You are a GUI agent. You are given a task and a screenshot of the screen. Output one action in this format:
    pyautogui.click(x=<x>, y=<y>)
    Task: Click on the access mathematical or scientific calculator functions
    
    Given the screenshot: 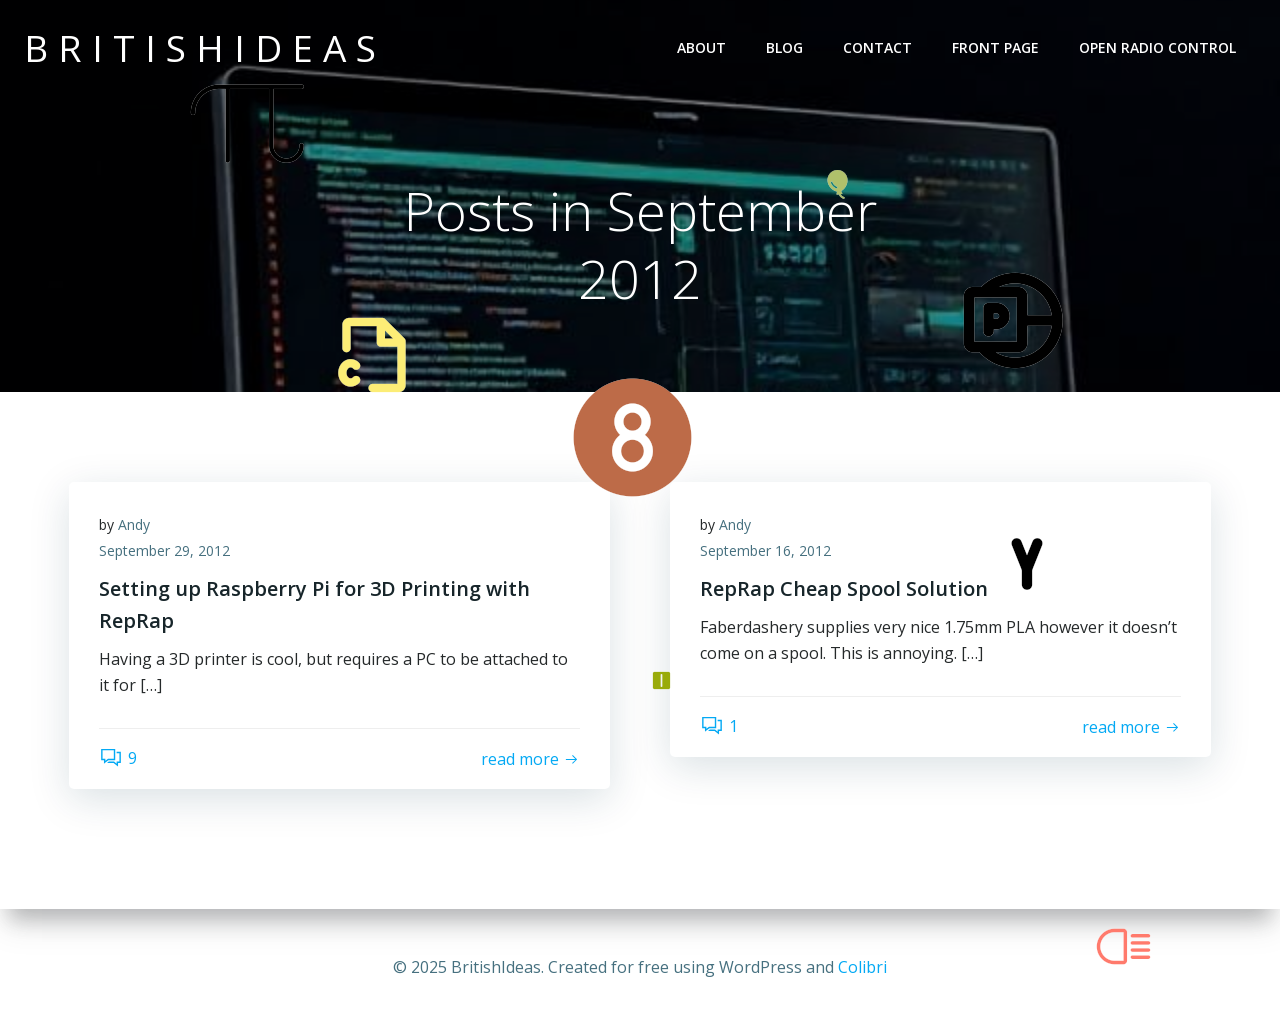 What is the action you would take?
    pyautogui.click(x=249, y=121)
    